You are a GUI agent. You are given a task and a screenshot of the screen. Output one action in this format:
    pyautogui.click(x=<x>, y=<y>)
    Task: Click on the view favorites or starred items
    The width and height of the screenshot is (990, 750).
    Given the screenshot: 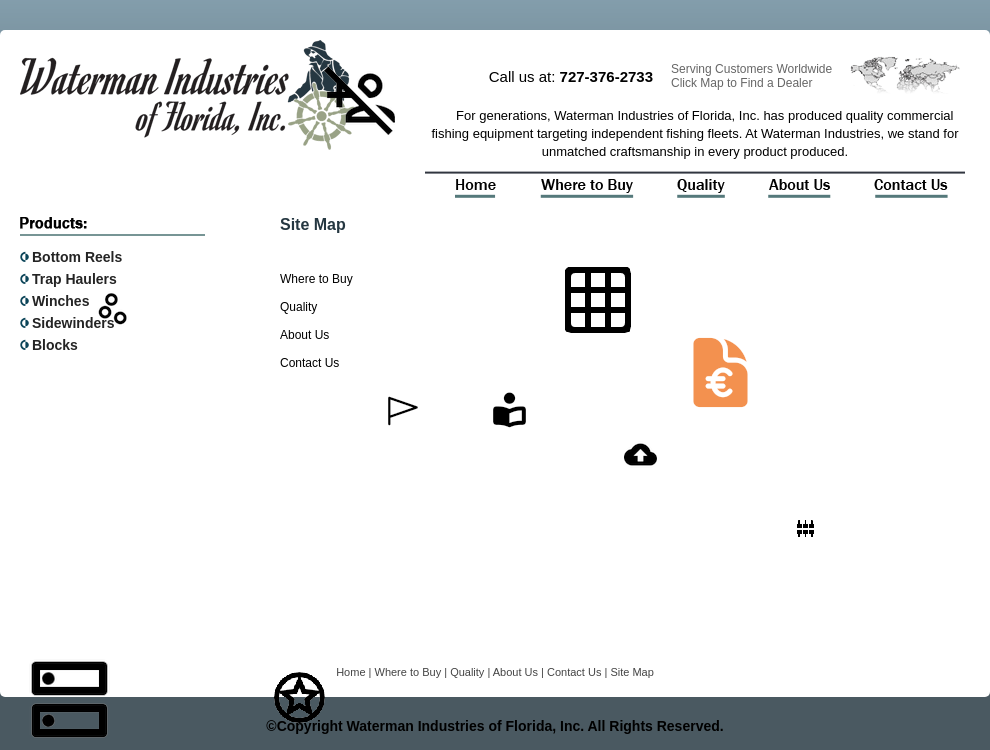 What is the action you would take?
    pyautogui.click(x=299, y=697)
    